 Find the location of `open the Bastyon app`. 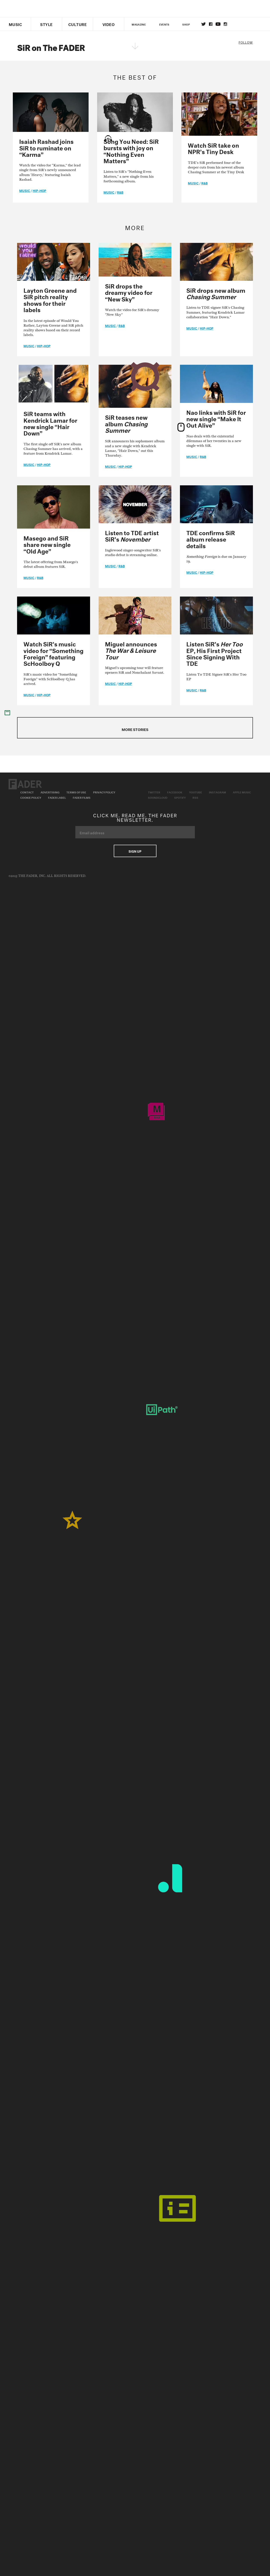

open the Bastyon app is located at coordinates (145, 376).